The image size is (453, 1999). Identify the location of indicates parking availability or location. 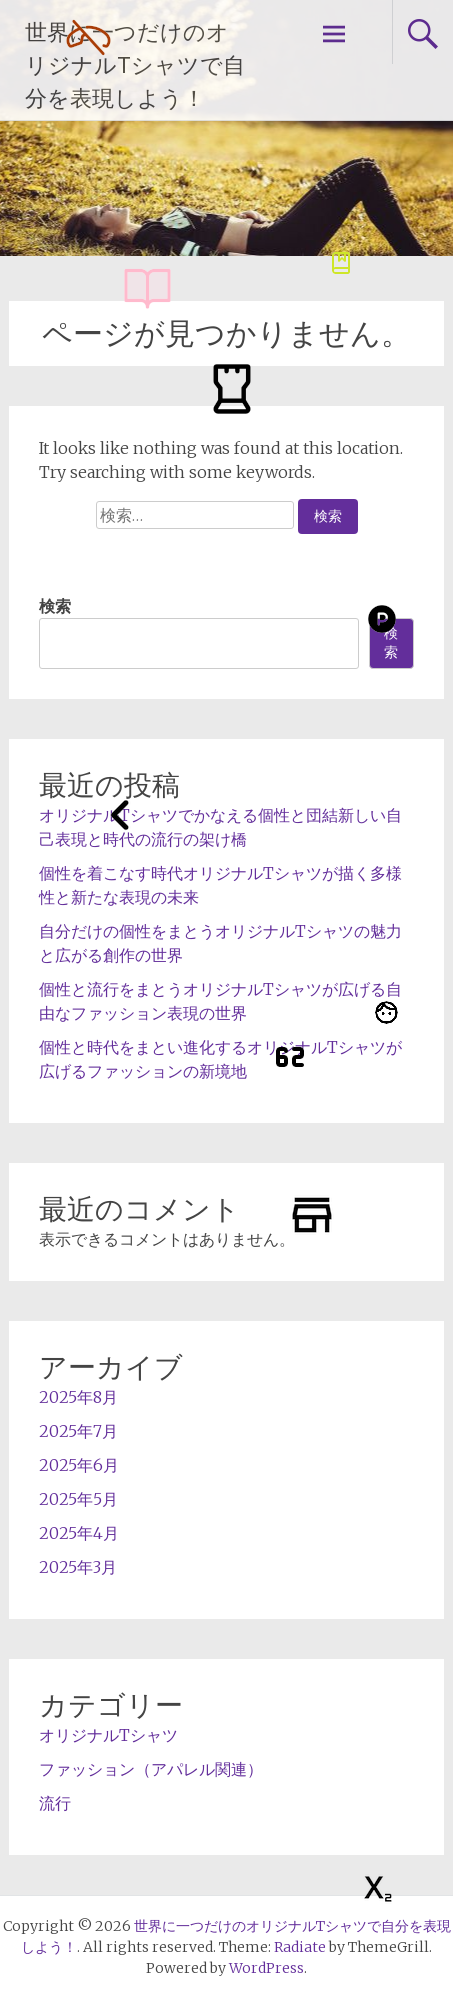
(382, 619).